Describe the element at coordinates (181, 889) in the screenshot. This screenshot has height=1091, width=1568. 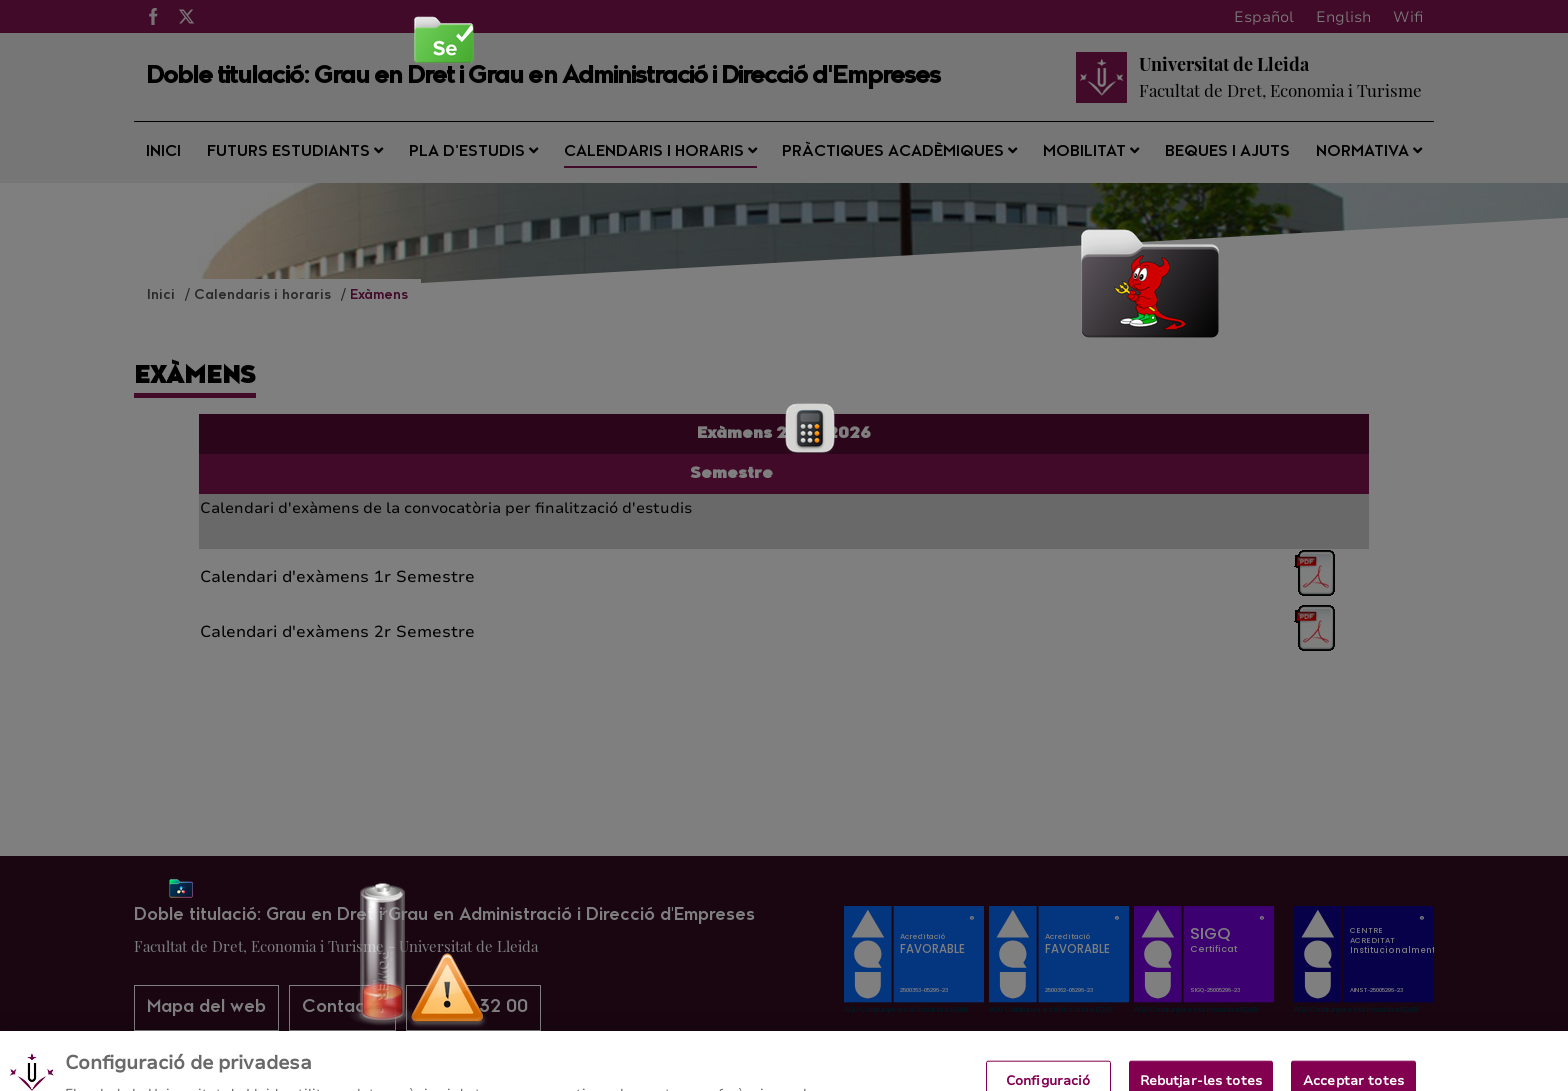
I see `open davinci resolve project files folder` at that location.